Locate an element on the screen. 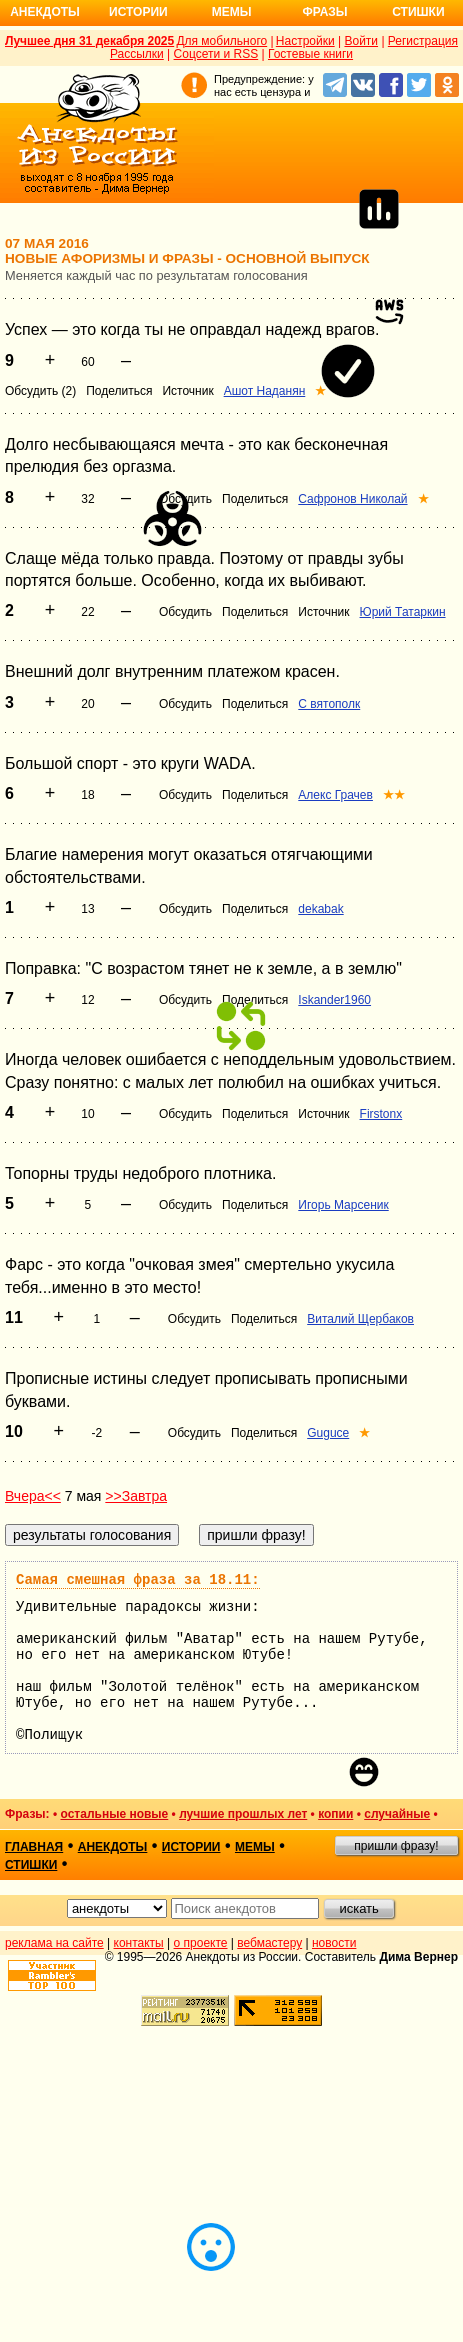 The height and width of the screenshot is (2342, 463). surprised or shocked reaction emoji is located at coordinates (211, 2247).